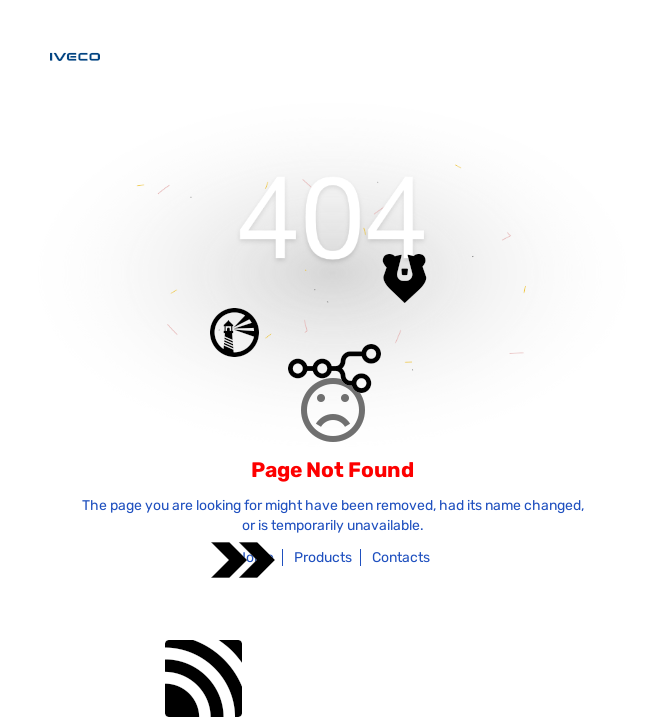 This screenshot has height=720, width=665. Describe the element at coordinates (334, 368) in the screenshot. I see `open n8n workflow automation platform` at that location.